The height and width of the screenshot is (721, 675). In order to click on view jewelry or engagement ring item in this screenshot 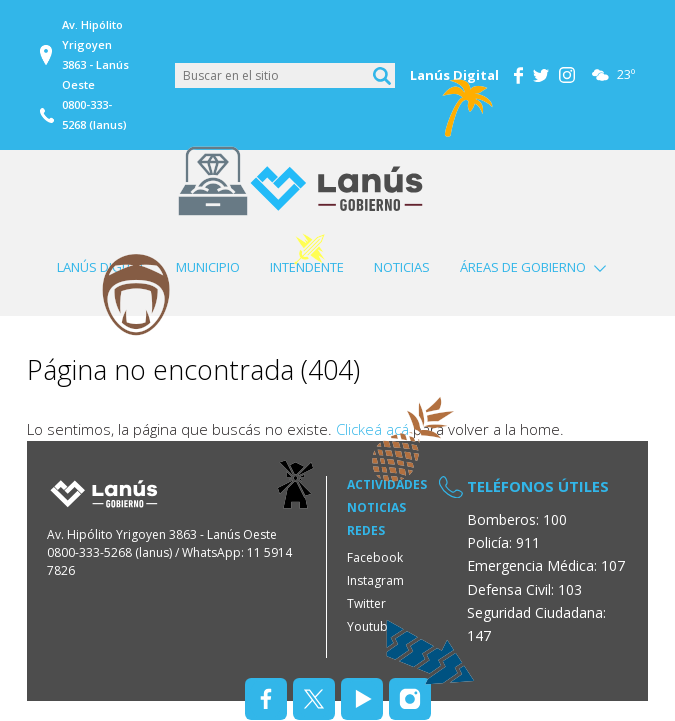, I will do `click(213, 181)`.